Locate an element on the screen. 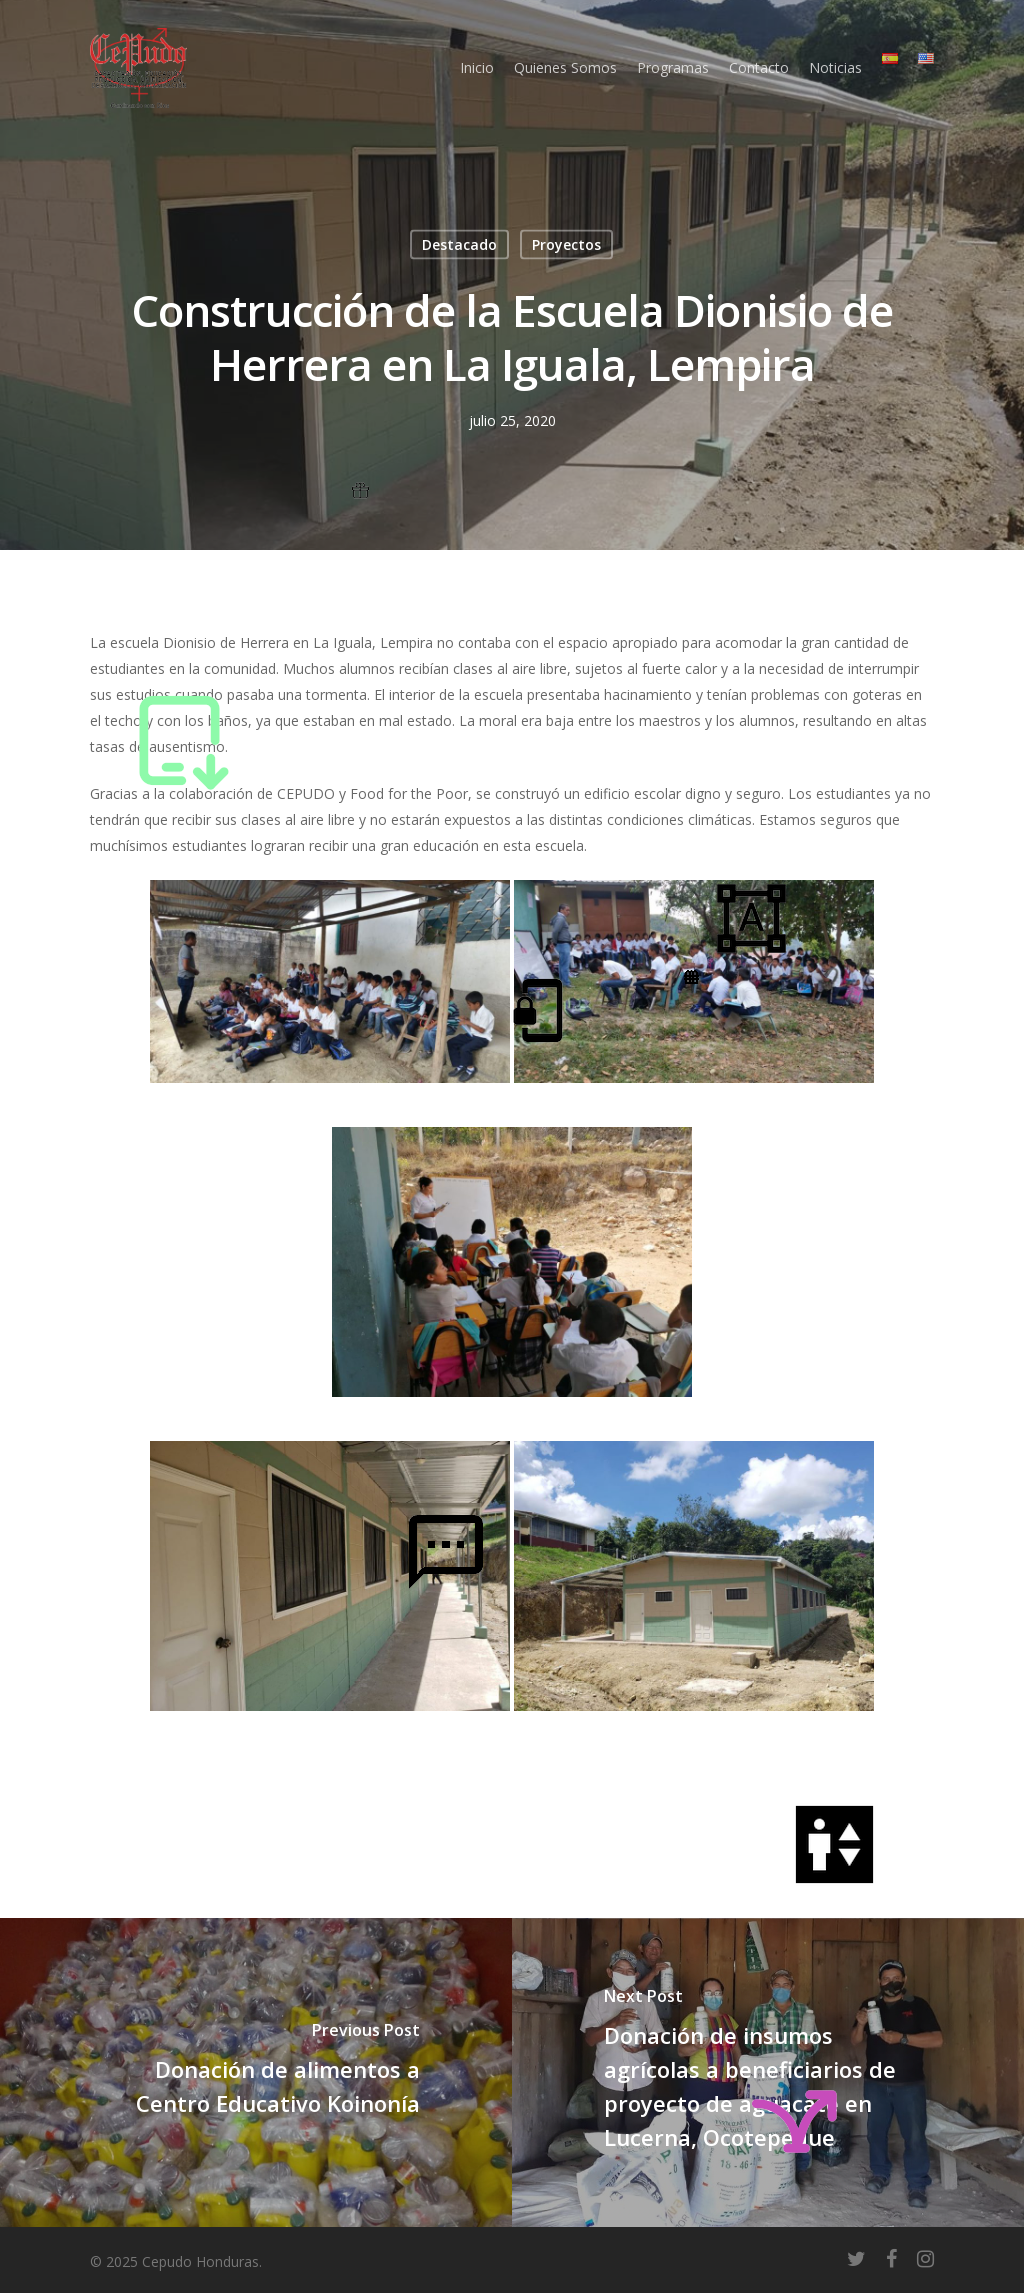 The image size is (1024, 2293). view or send a gift is located at coordinates (360, 490).